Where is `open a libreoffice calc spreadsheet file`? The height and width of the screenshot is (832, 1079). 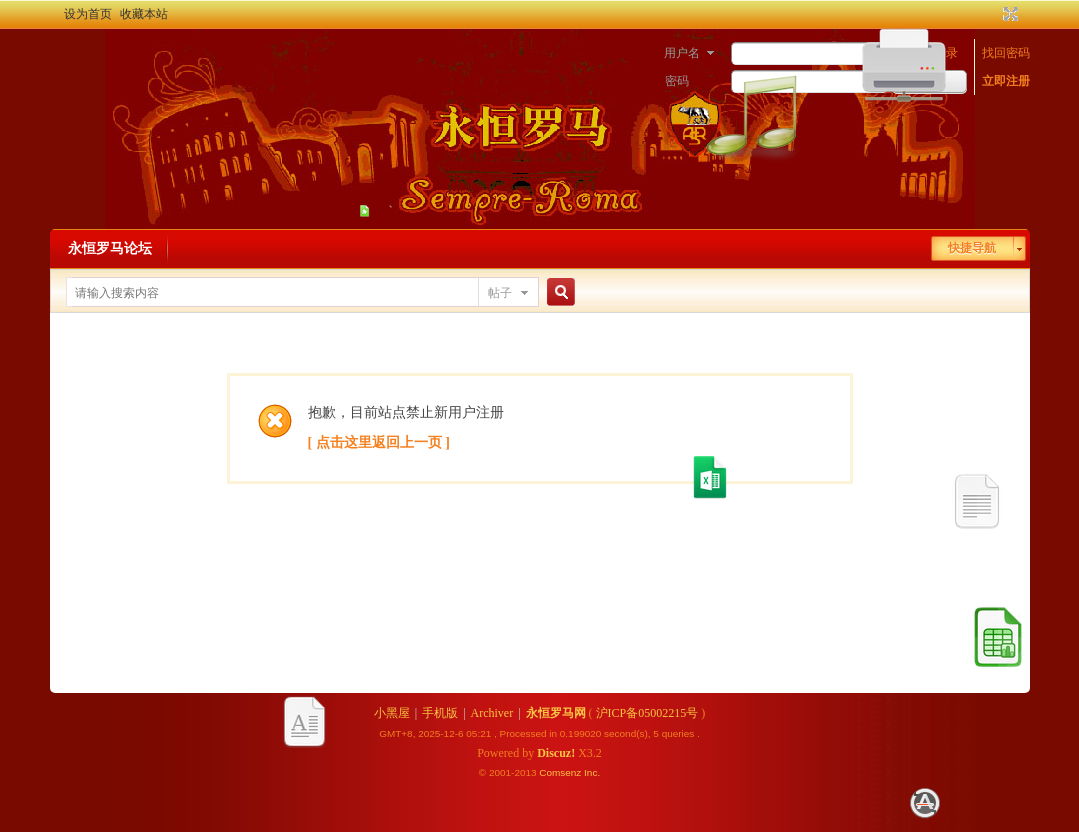 open a libreoffice calc spreadsheet file is located at coordinates (998, 637).